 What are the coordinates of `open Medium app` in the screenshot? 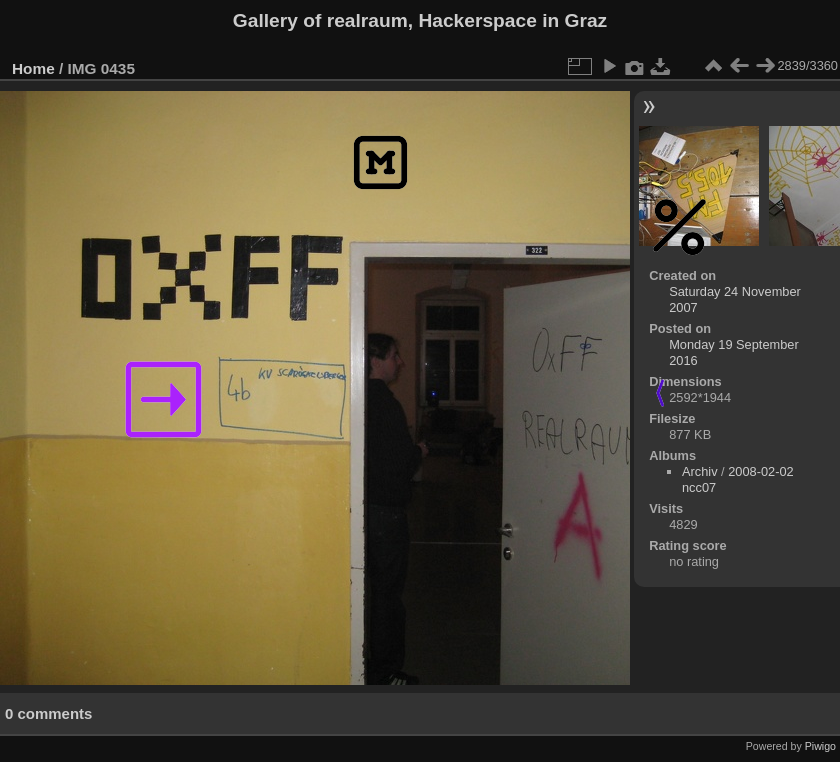 It's located at (380, 162).